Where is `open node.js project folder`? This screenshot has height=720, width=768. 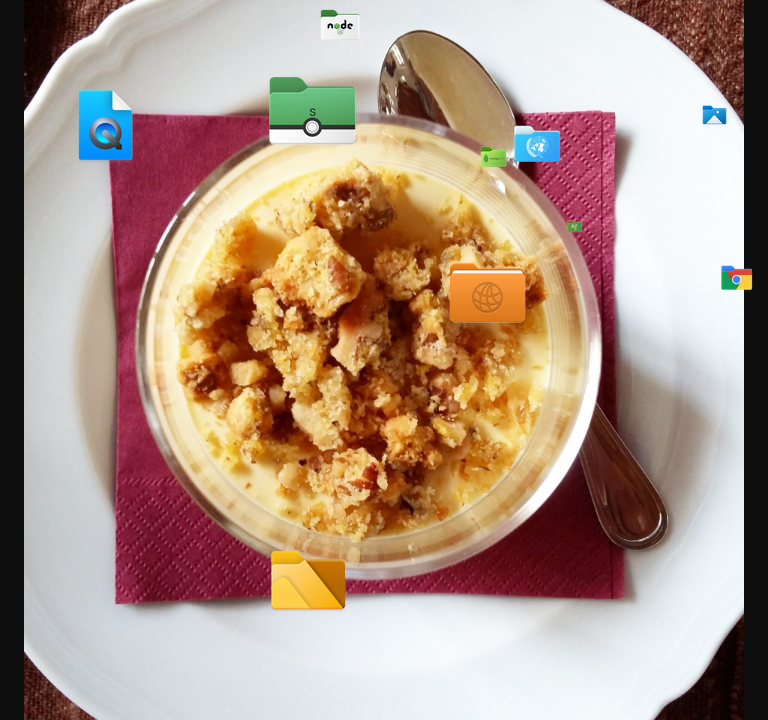 open node.js project folder is located at coordinates (340, 26).